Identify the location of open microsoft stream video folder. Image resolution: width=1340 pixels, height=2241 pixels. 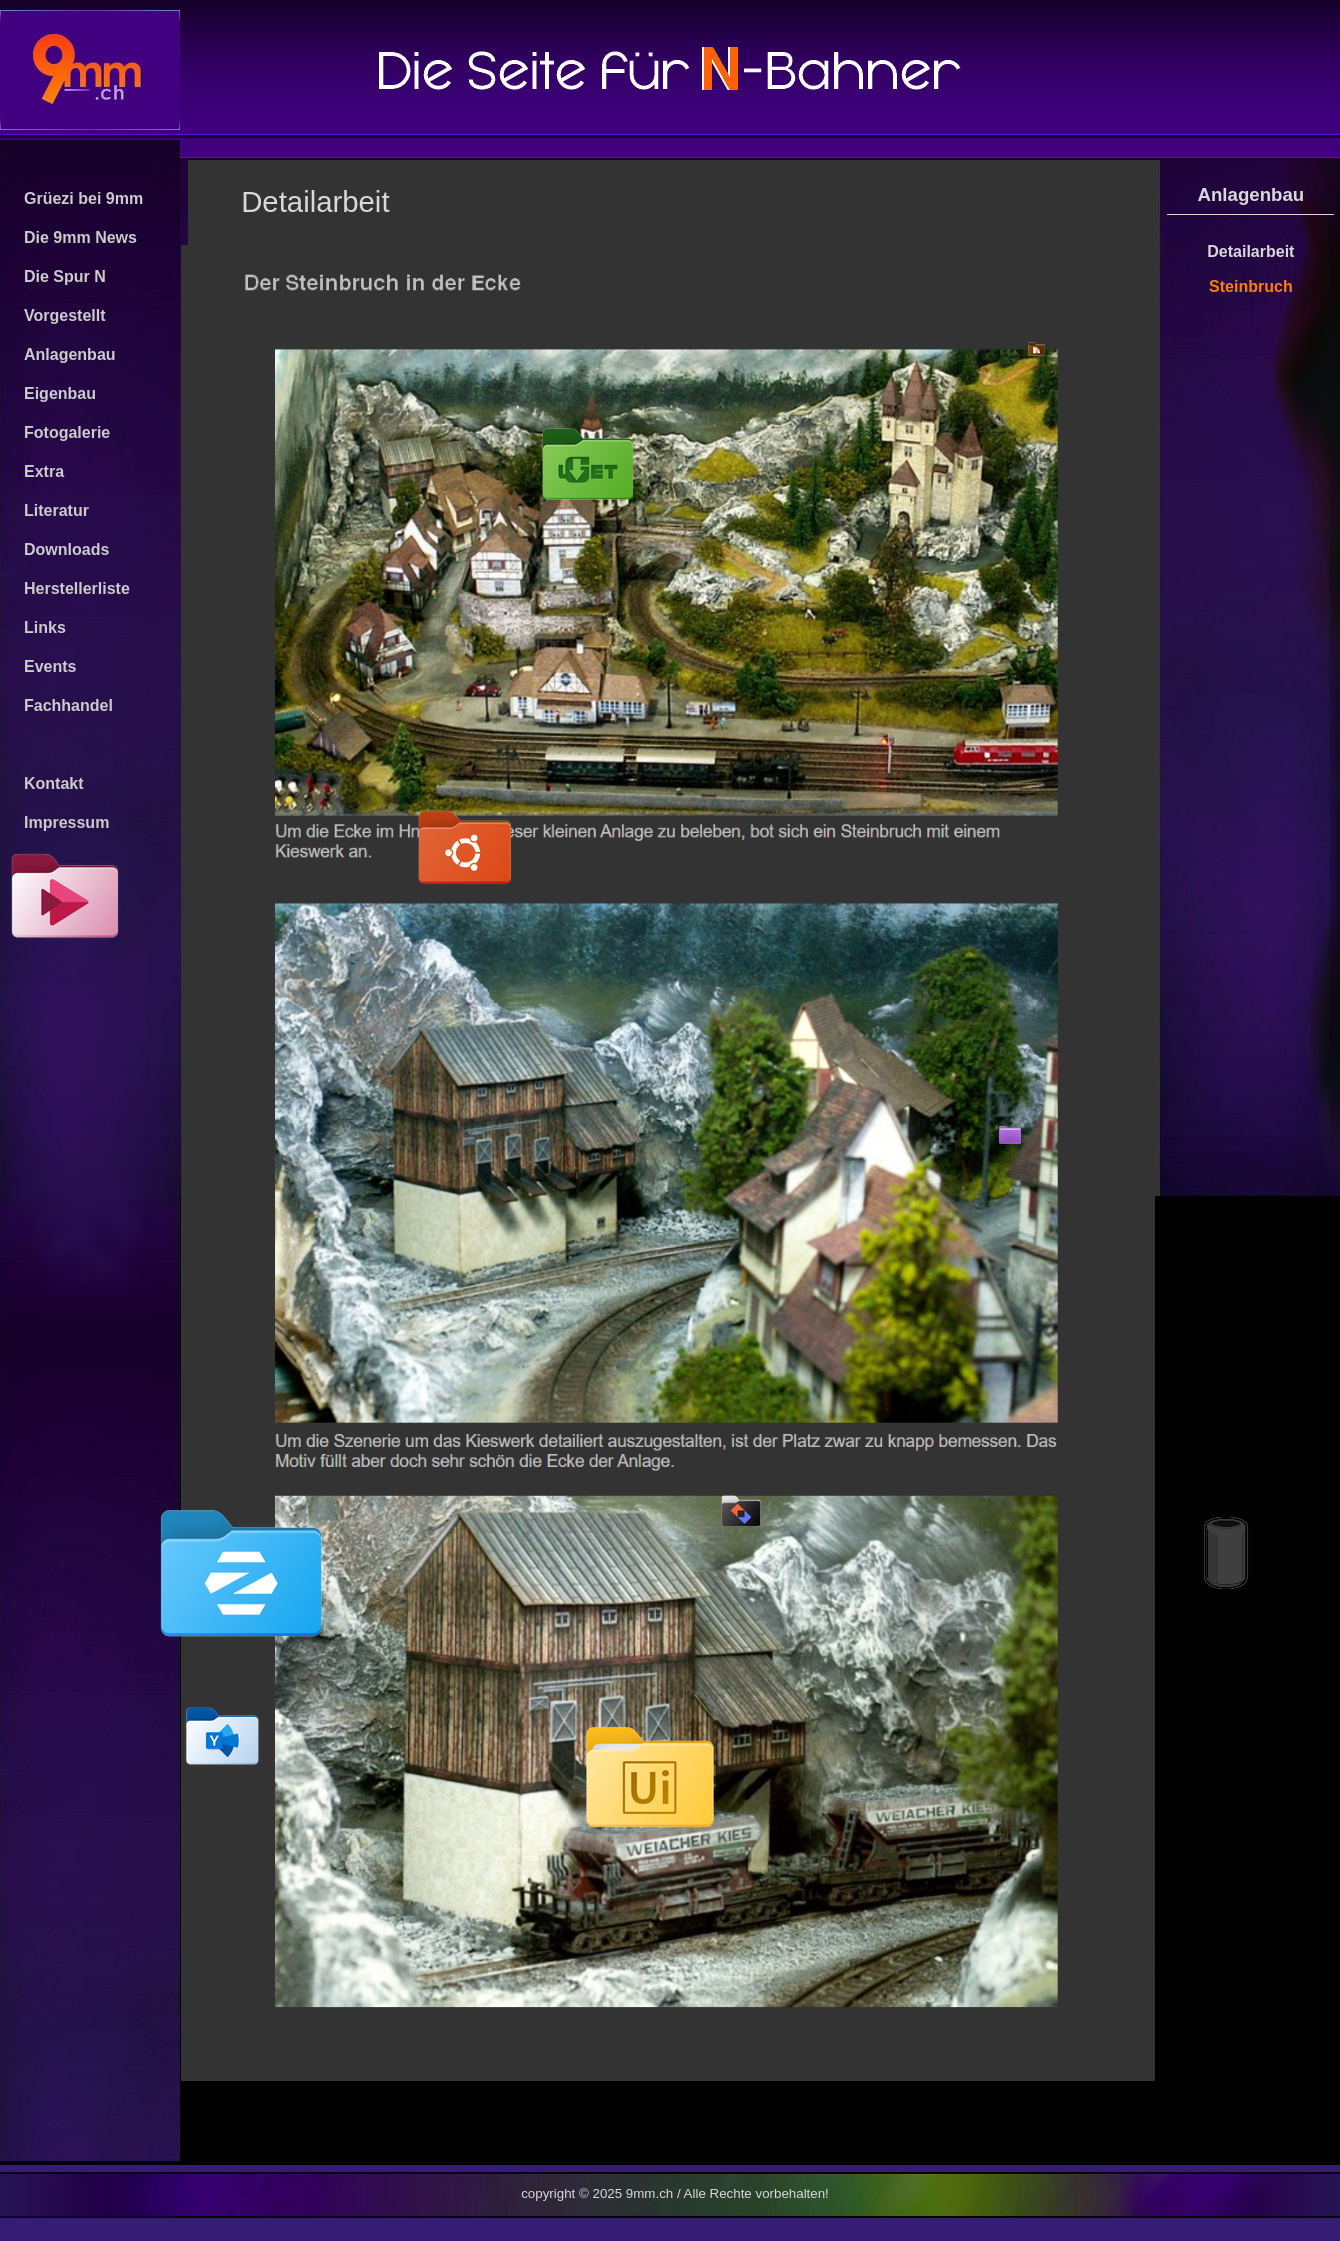
(64, 898).